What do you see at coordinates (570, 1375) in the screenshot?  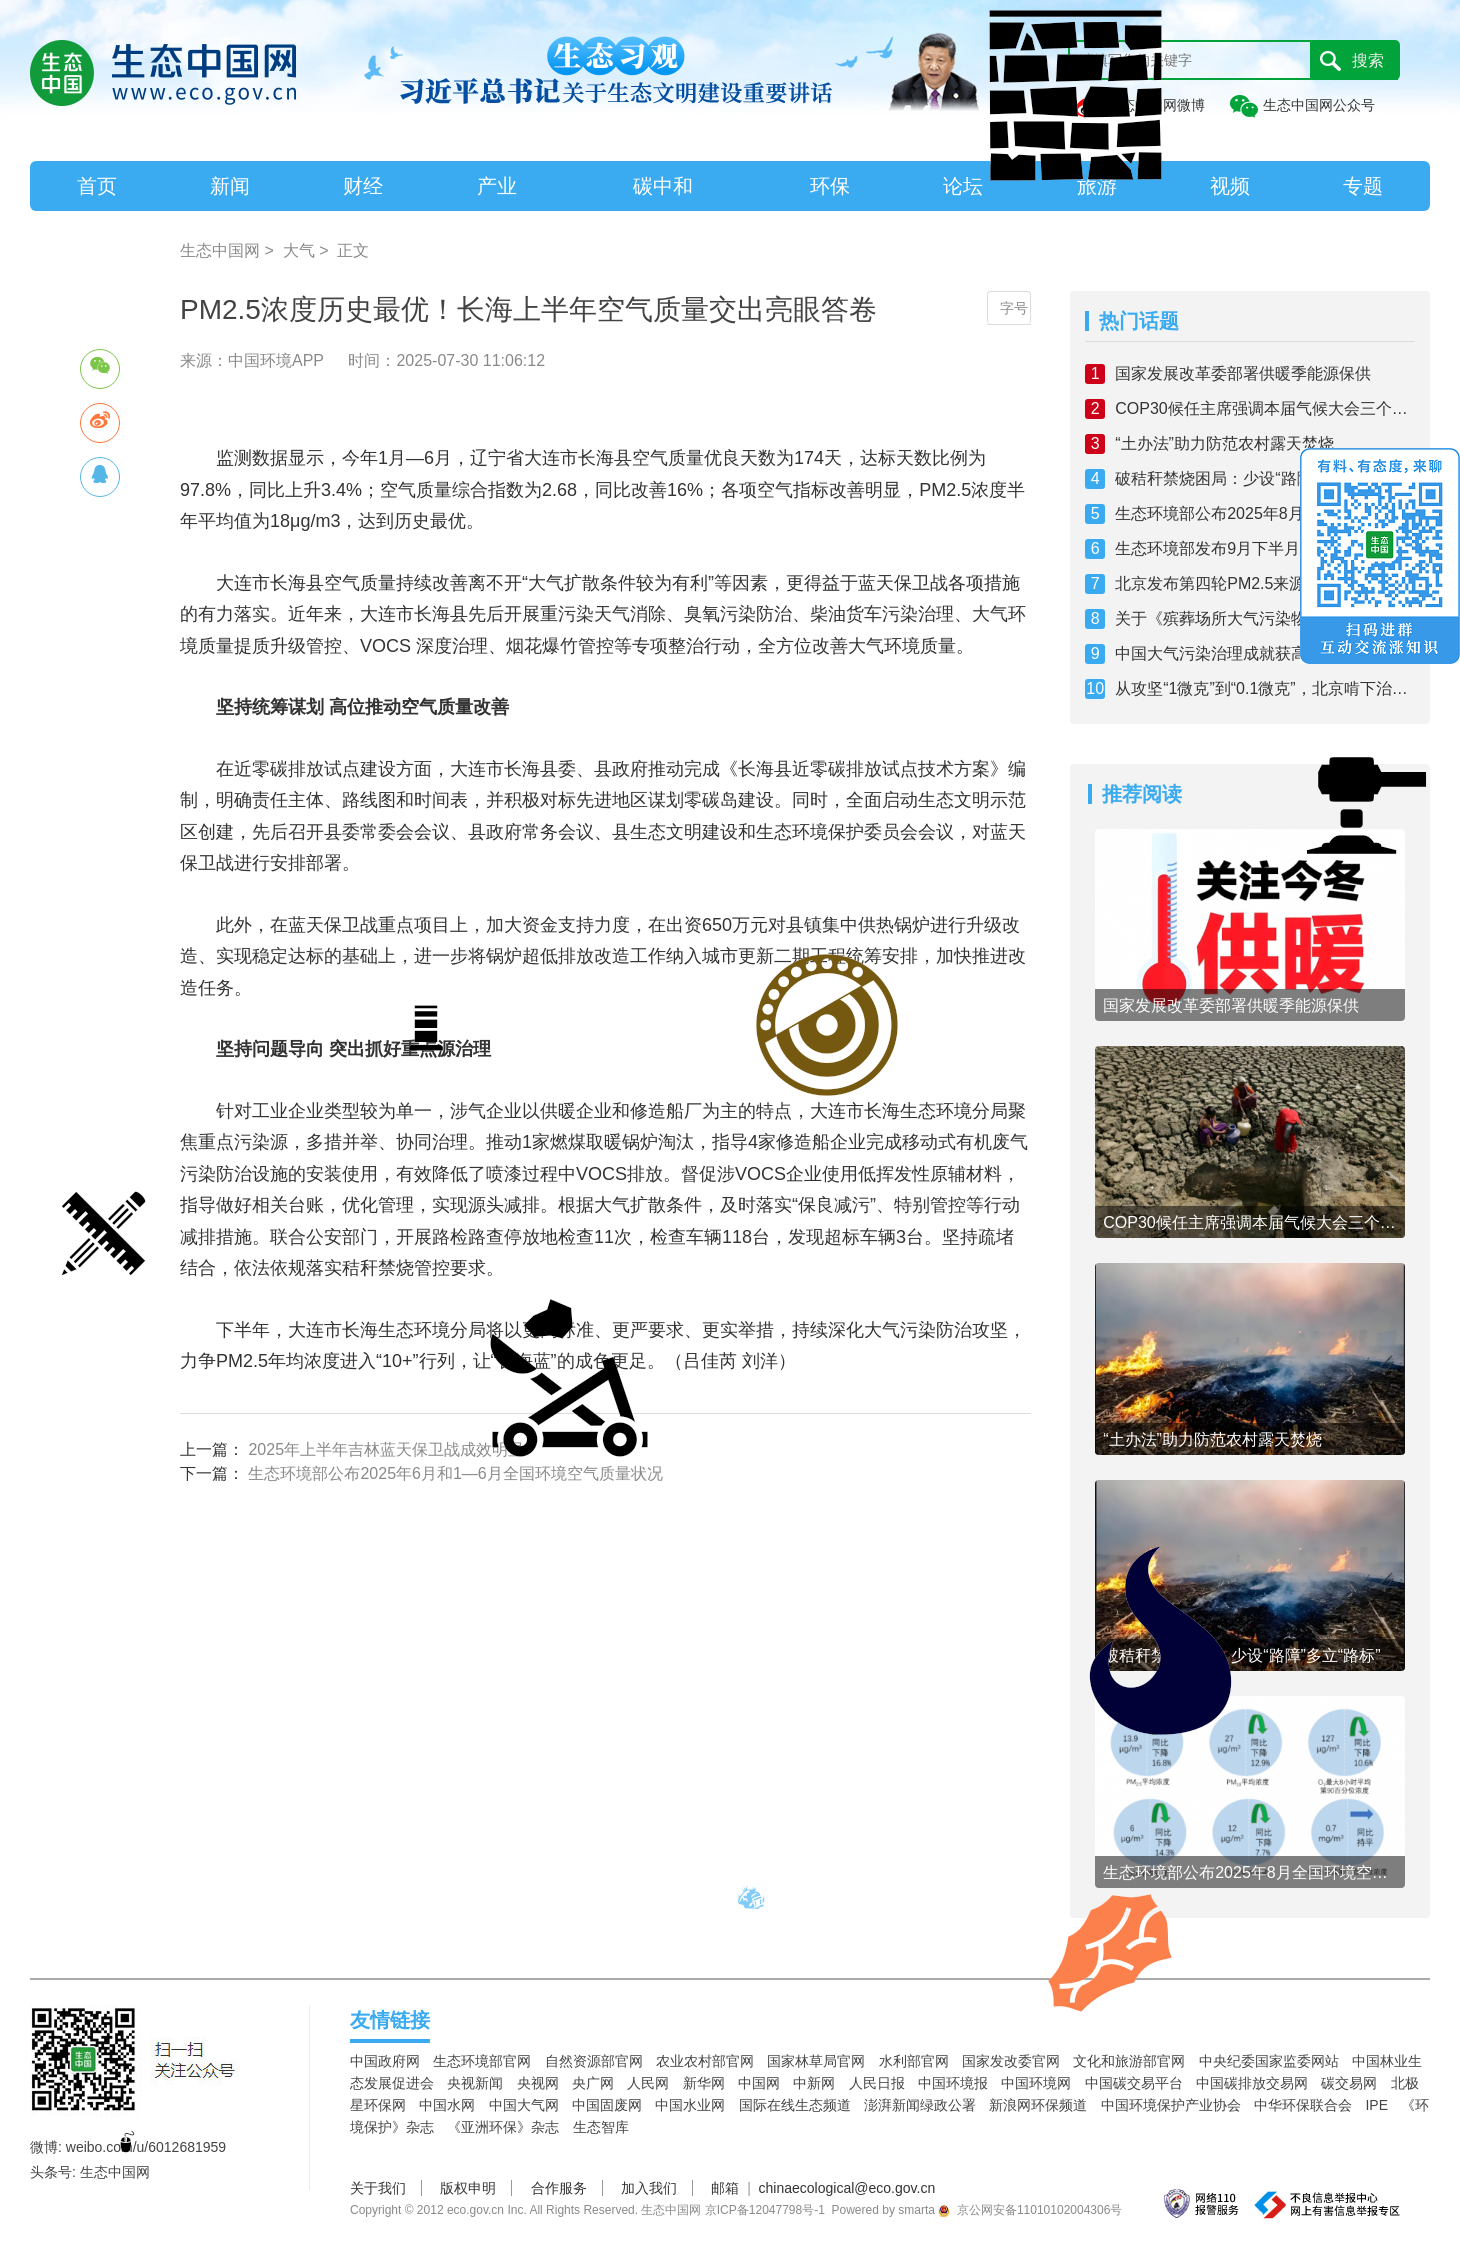 I see `launch projectile in siege game` at bounding box center [570, 1375].